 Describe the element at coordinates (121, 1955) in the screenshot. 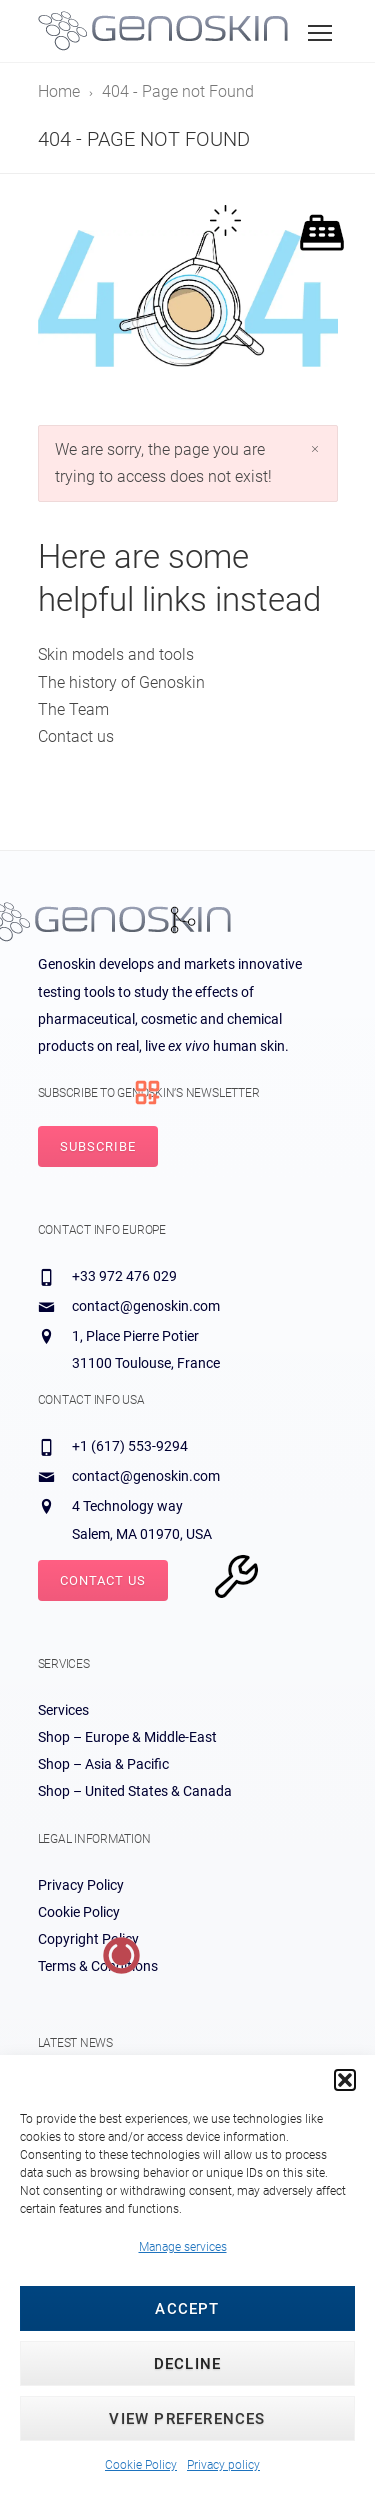

I see `indicates loading or processing in progress` at that location.